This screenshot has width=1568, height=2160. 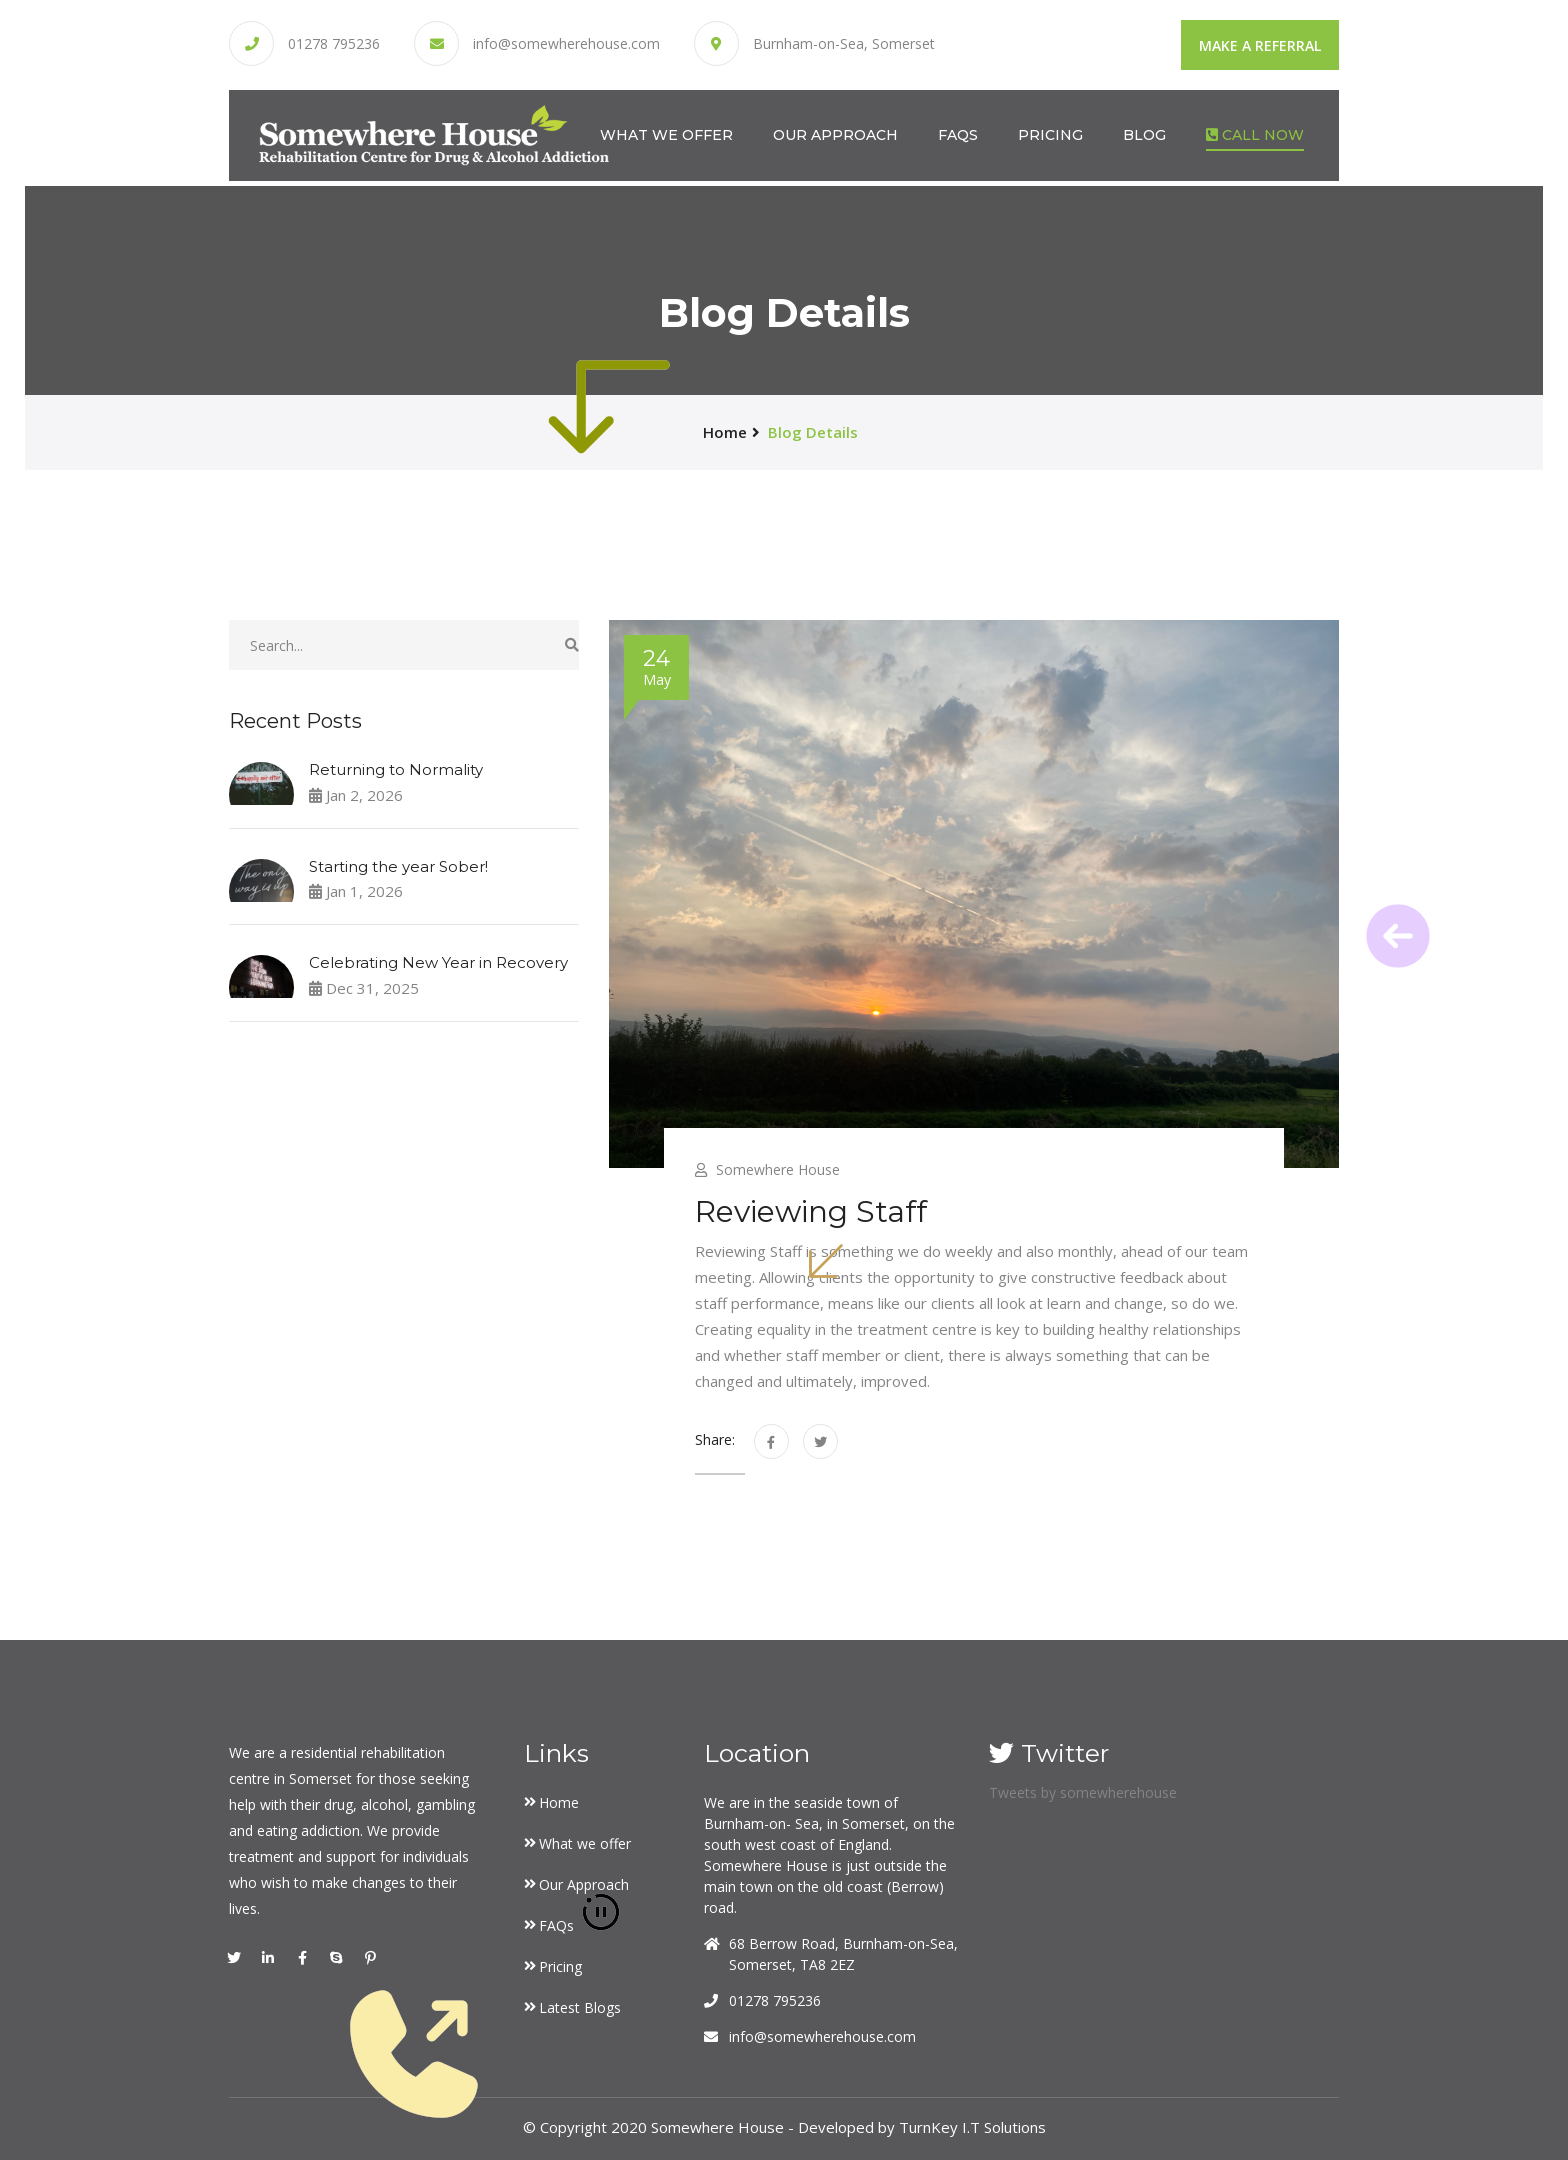 I want to click on navigate to previous or lower-left content, so click(x=826, y=1261).